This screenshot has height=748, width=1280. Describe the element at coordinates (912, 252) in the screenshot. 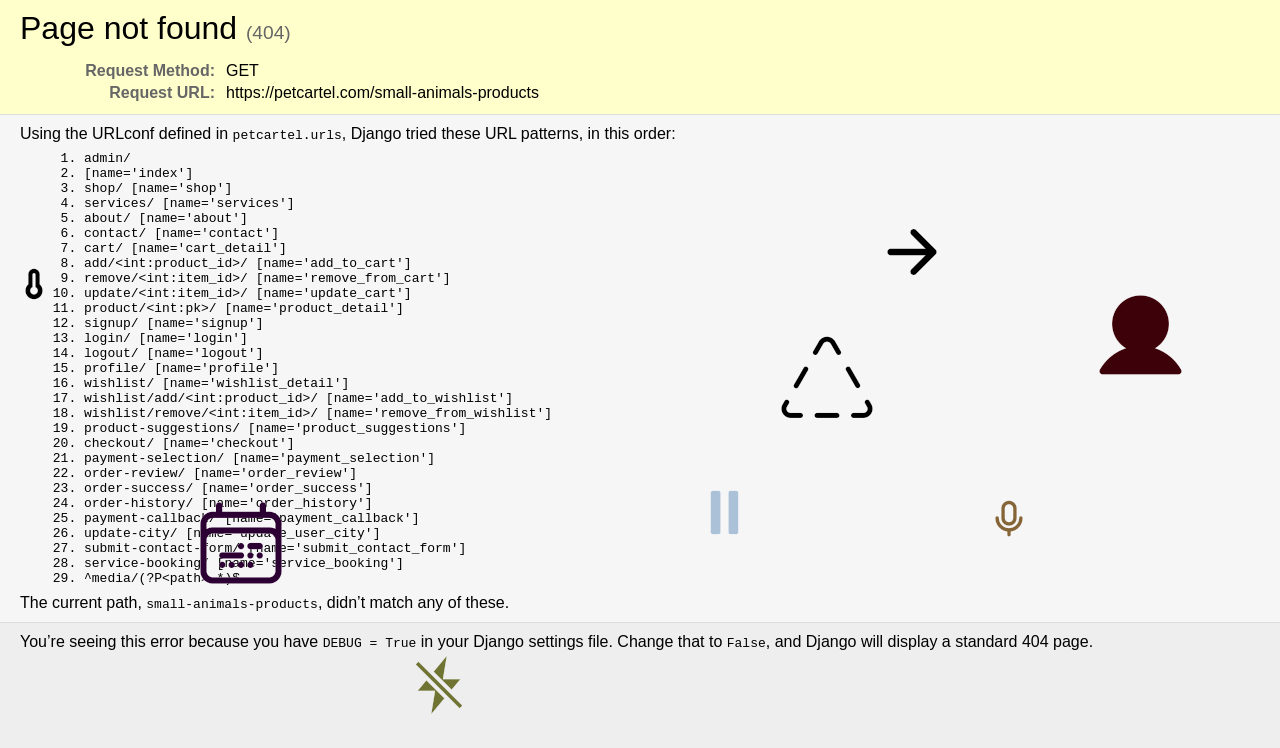

I see `navigate to the next page or step` at that location.